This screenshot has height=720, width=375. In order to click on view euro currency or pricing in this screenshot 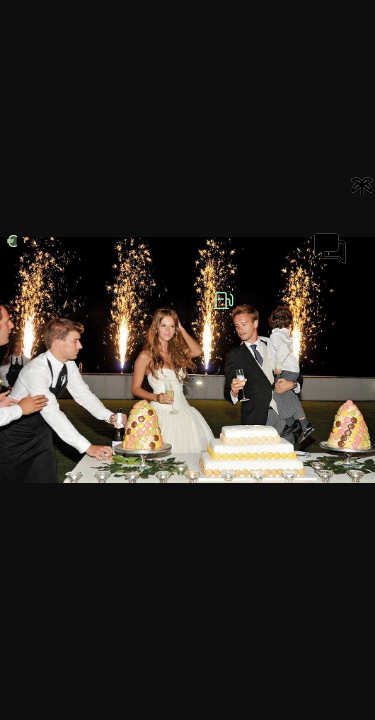, I will do `click(13, 241)`.